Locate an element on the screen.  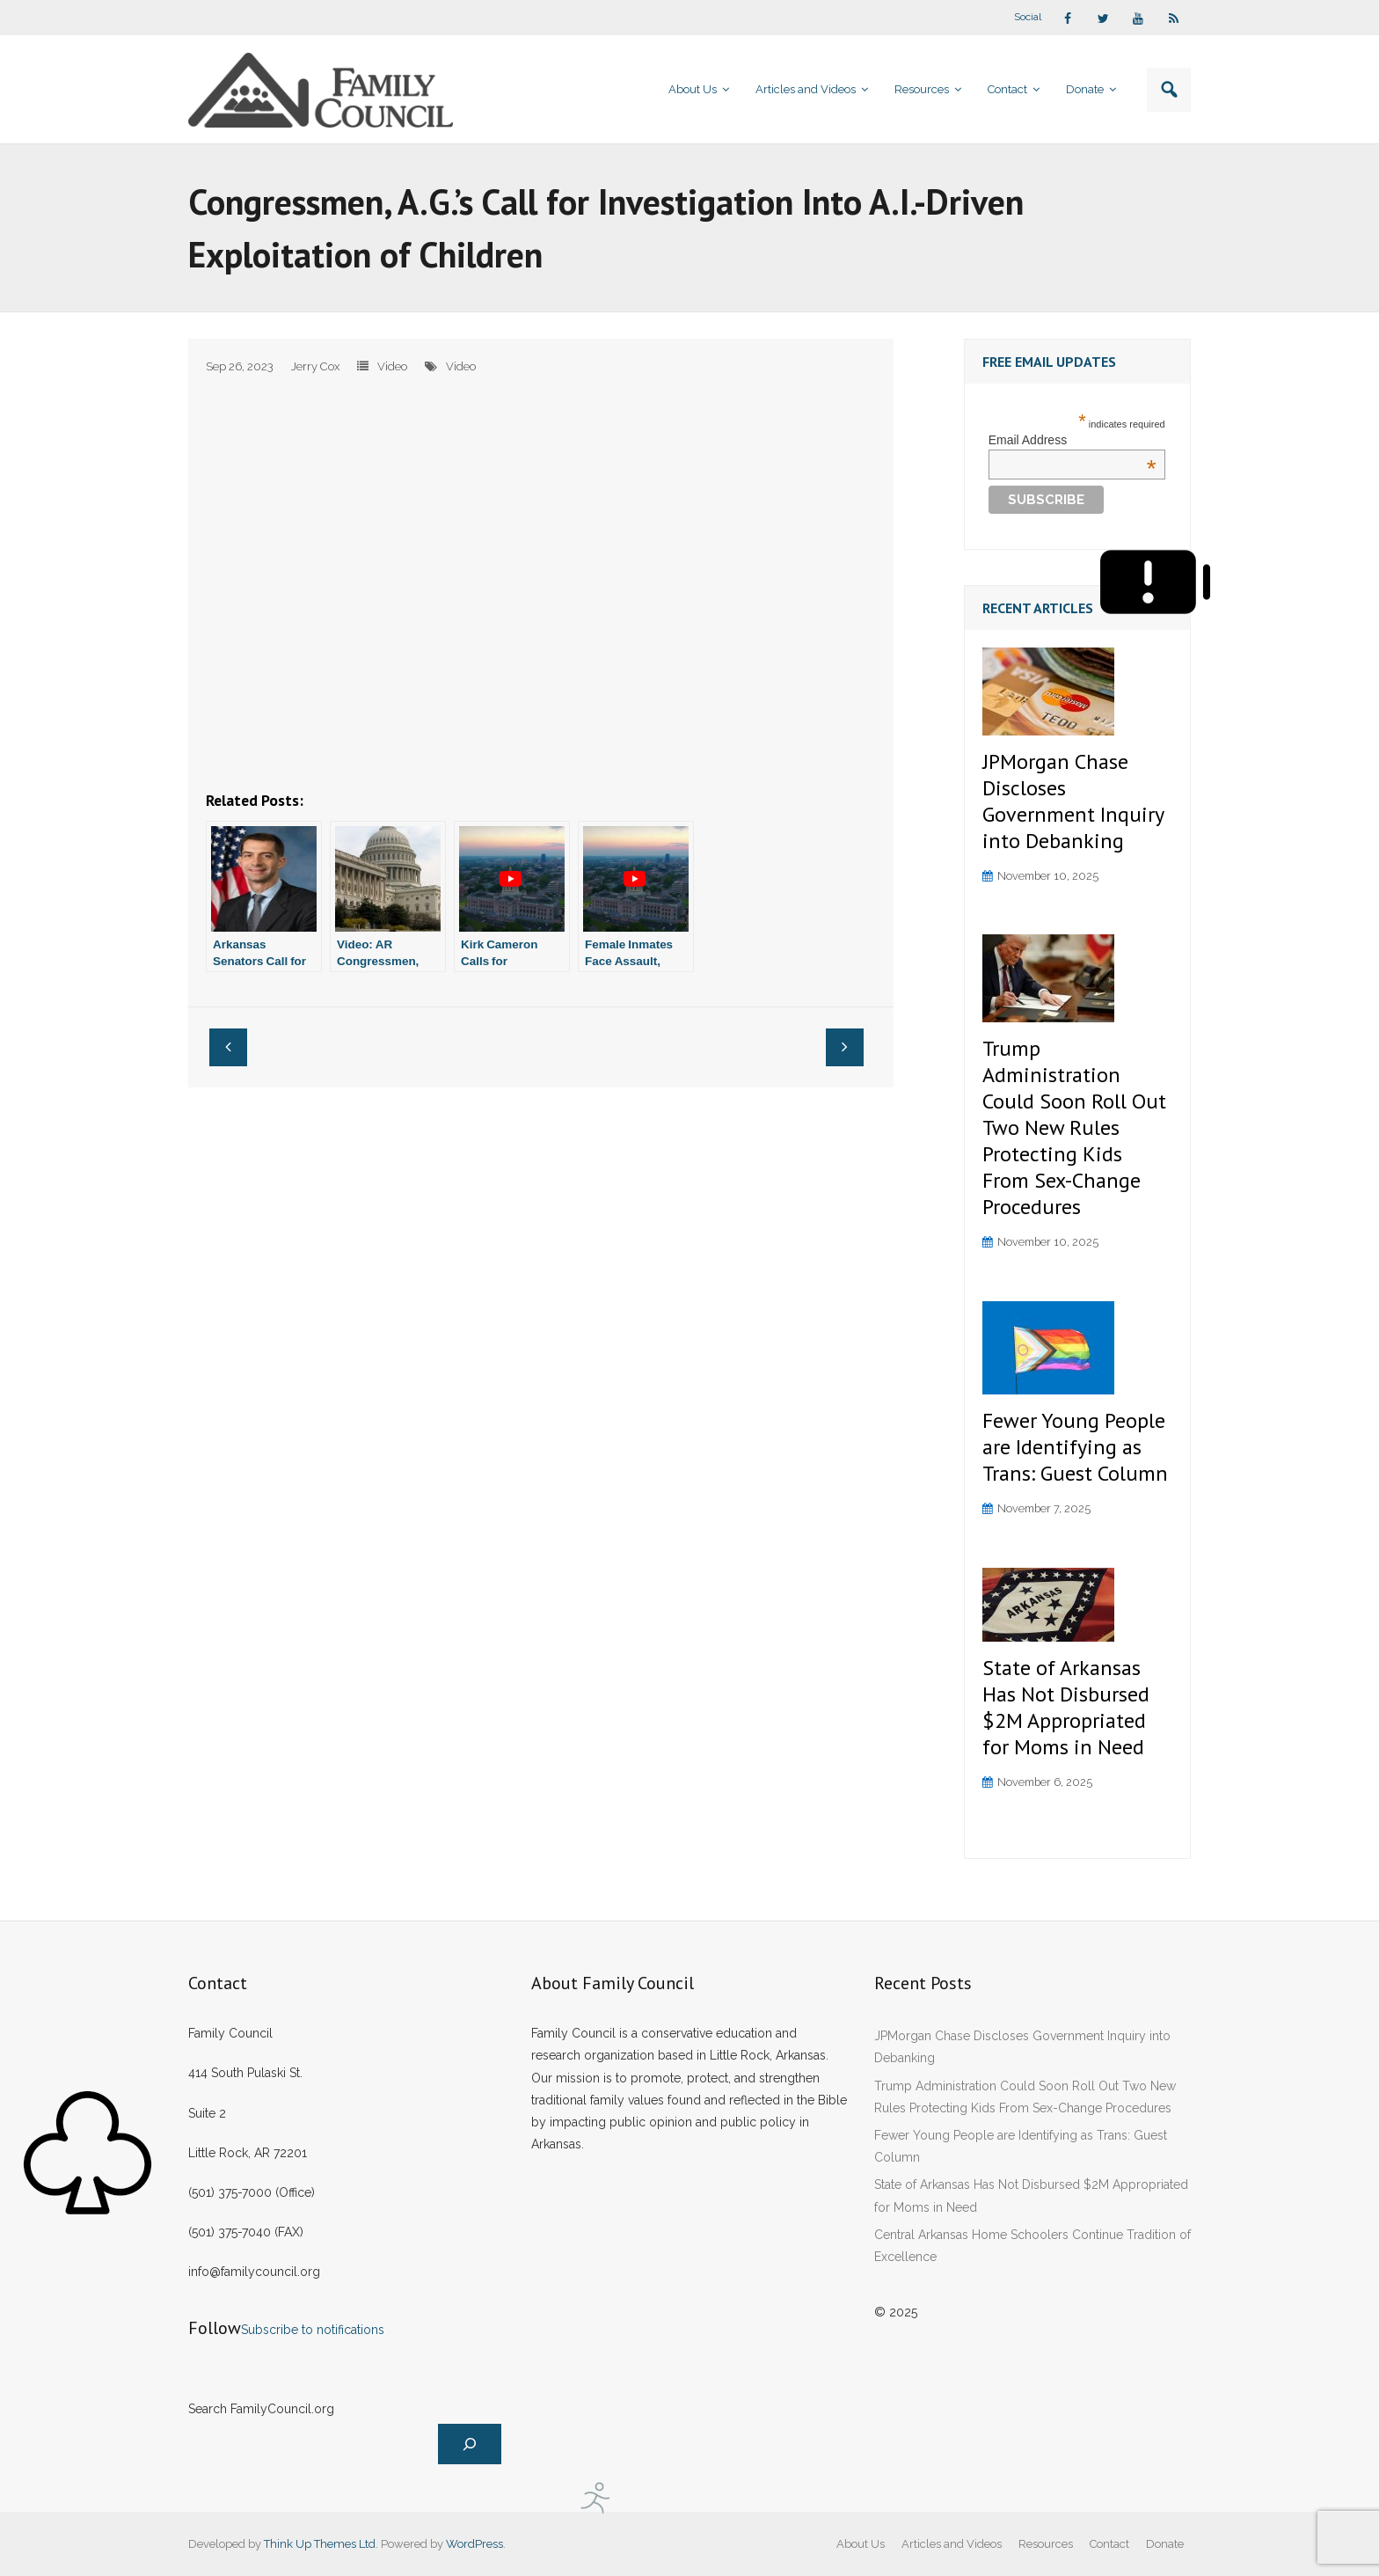
start a running or fitness activity is located at coordinates (595, 2497).